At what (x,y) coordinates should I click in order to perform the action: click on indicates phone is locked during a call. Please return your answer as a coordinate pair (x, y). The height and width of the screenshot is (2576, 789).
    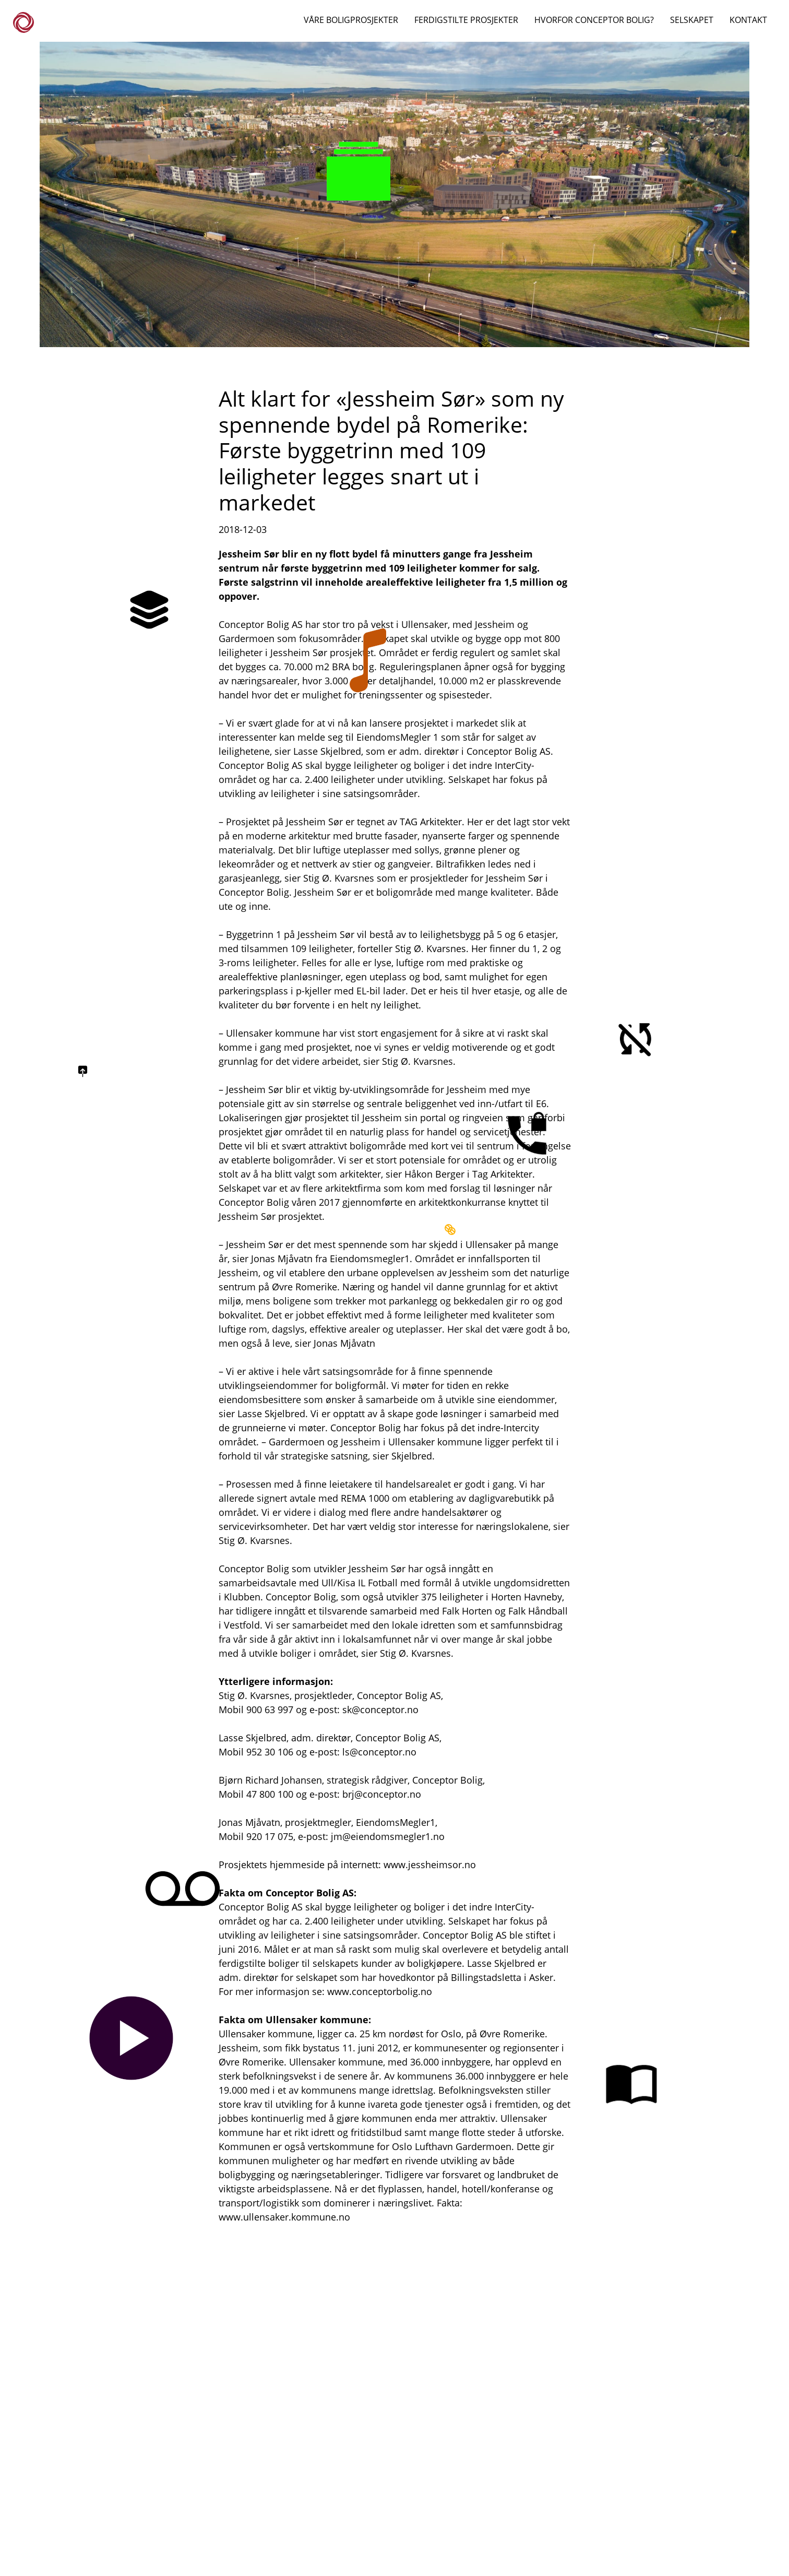
    Looking at the image, I should click on (527, 1135).